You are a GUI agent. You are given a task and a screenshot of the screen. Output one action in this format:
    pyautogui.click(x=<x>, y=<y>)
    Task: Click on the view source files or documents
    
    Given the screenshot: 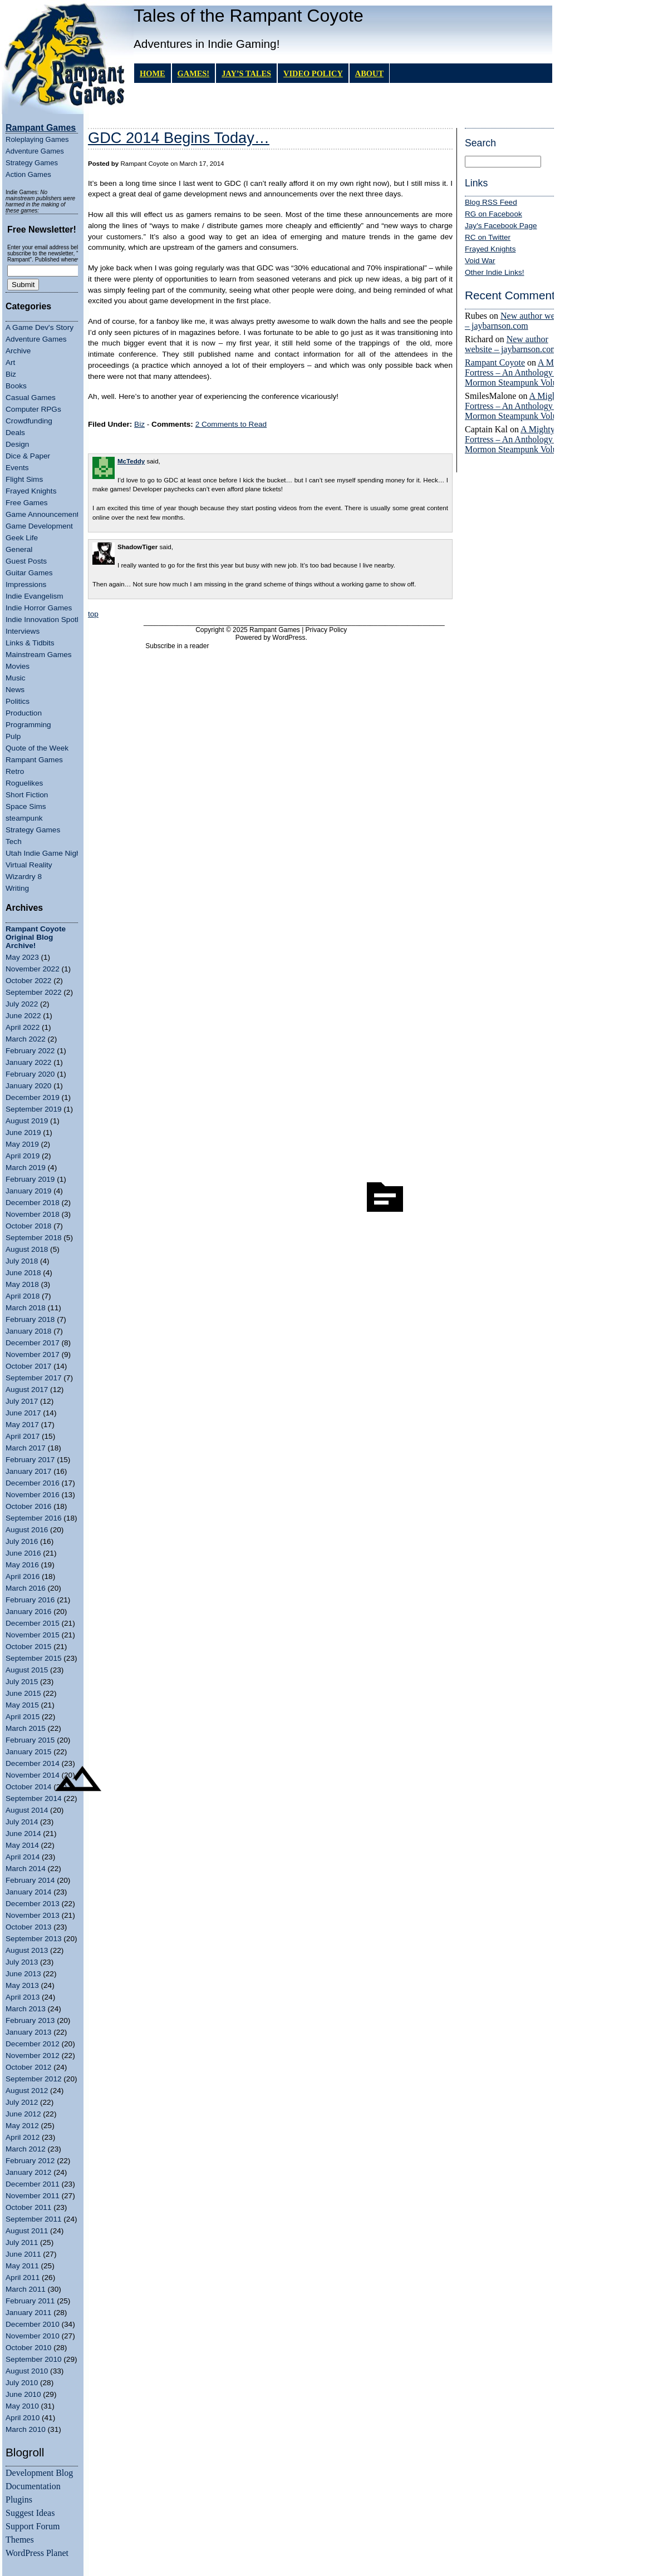 What is the action you would take?
    pyautogui.click(x=385, y=1197)
    